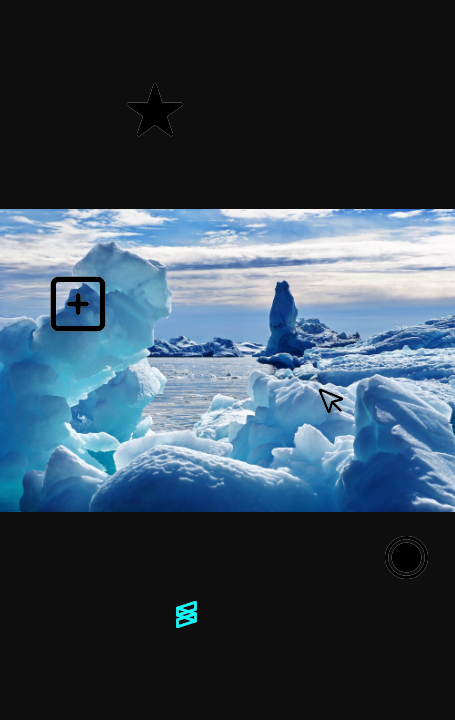 This screenshot has width=455, height=720. What do you see at coordinates (78, 304) in the screenshot?
I see `add a new item or entry` at bounding box center [78, 304].